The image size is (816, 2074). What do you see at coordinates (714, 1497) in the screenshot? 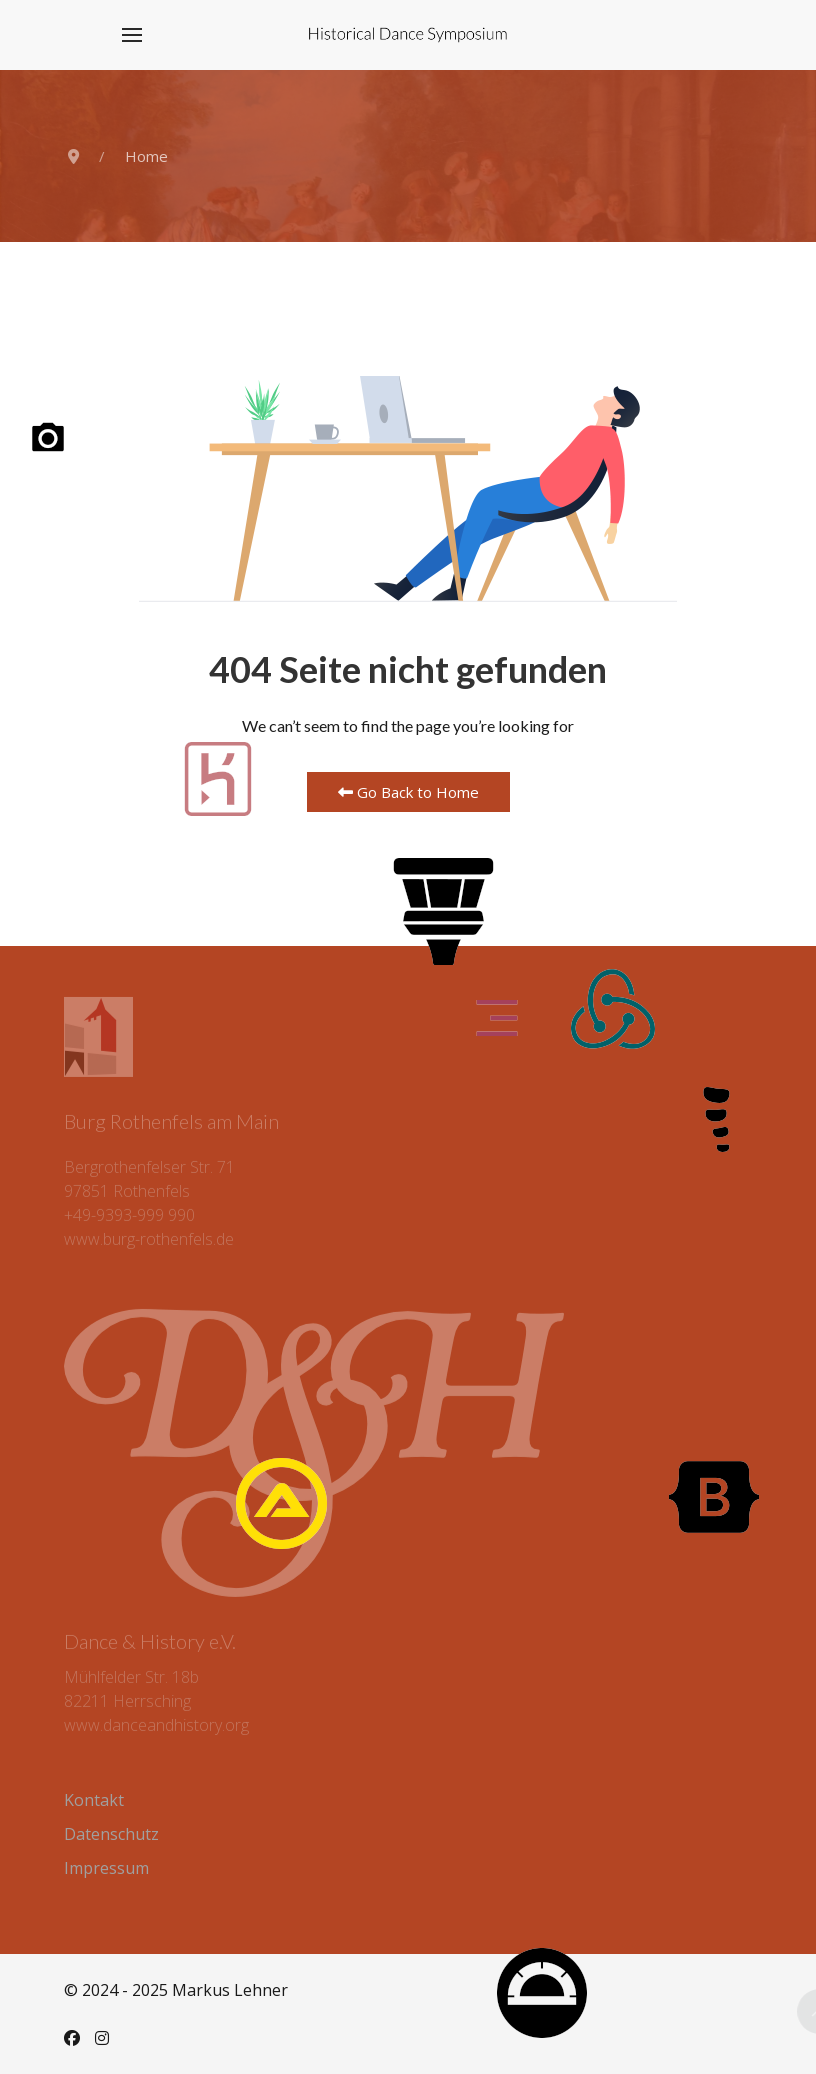
I see `Bootstrap framework logo` at bounding box center [714, 1497].